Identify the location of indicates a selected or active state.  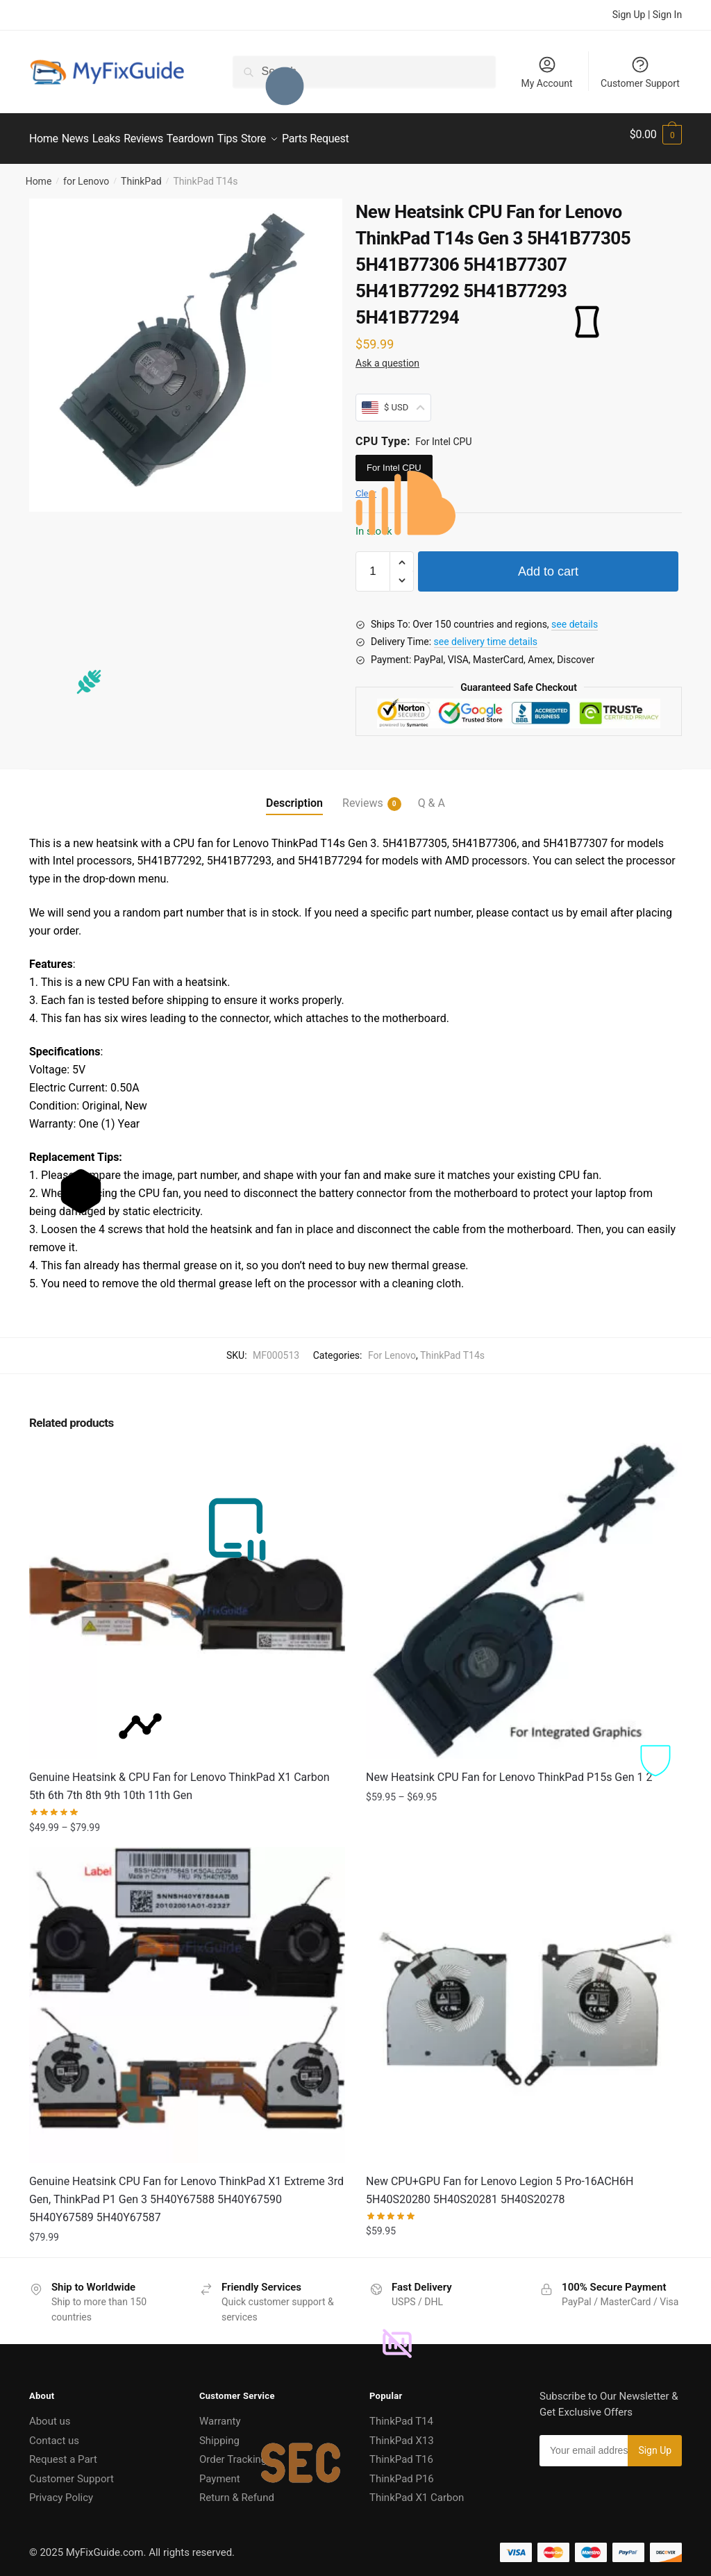
(81, 1191).